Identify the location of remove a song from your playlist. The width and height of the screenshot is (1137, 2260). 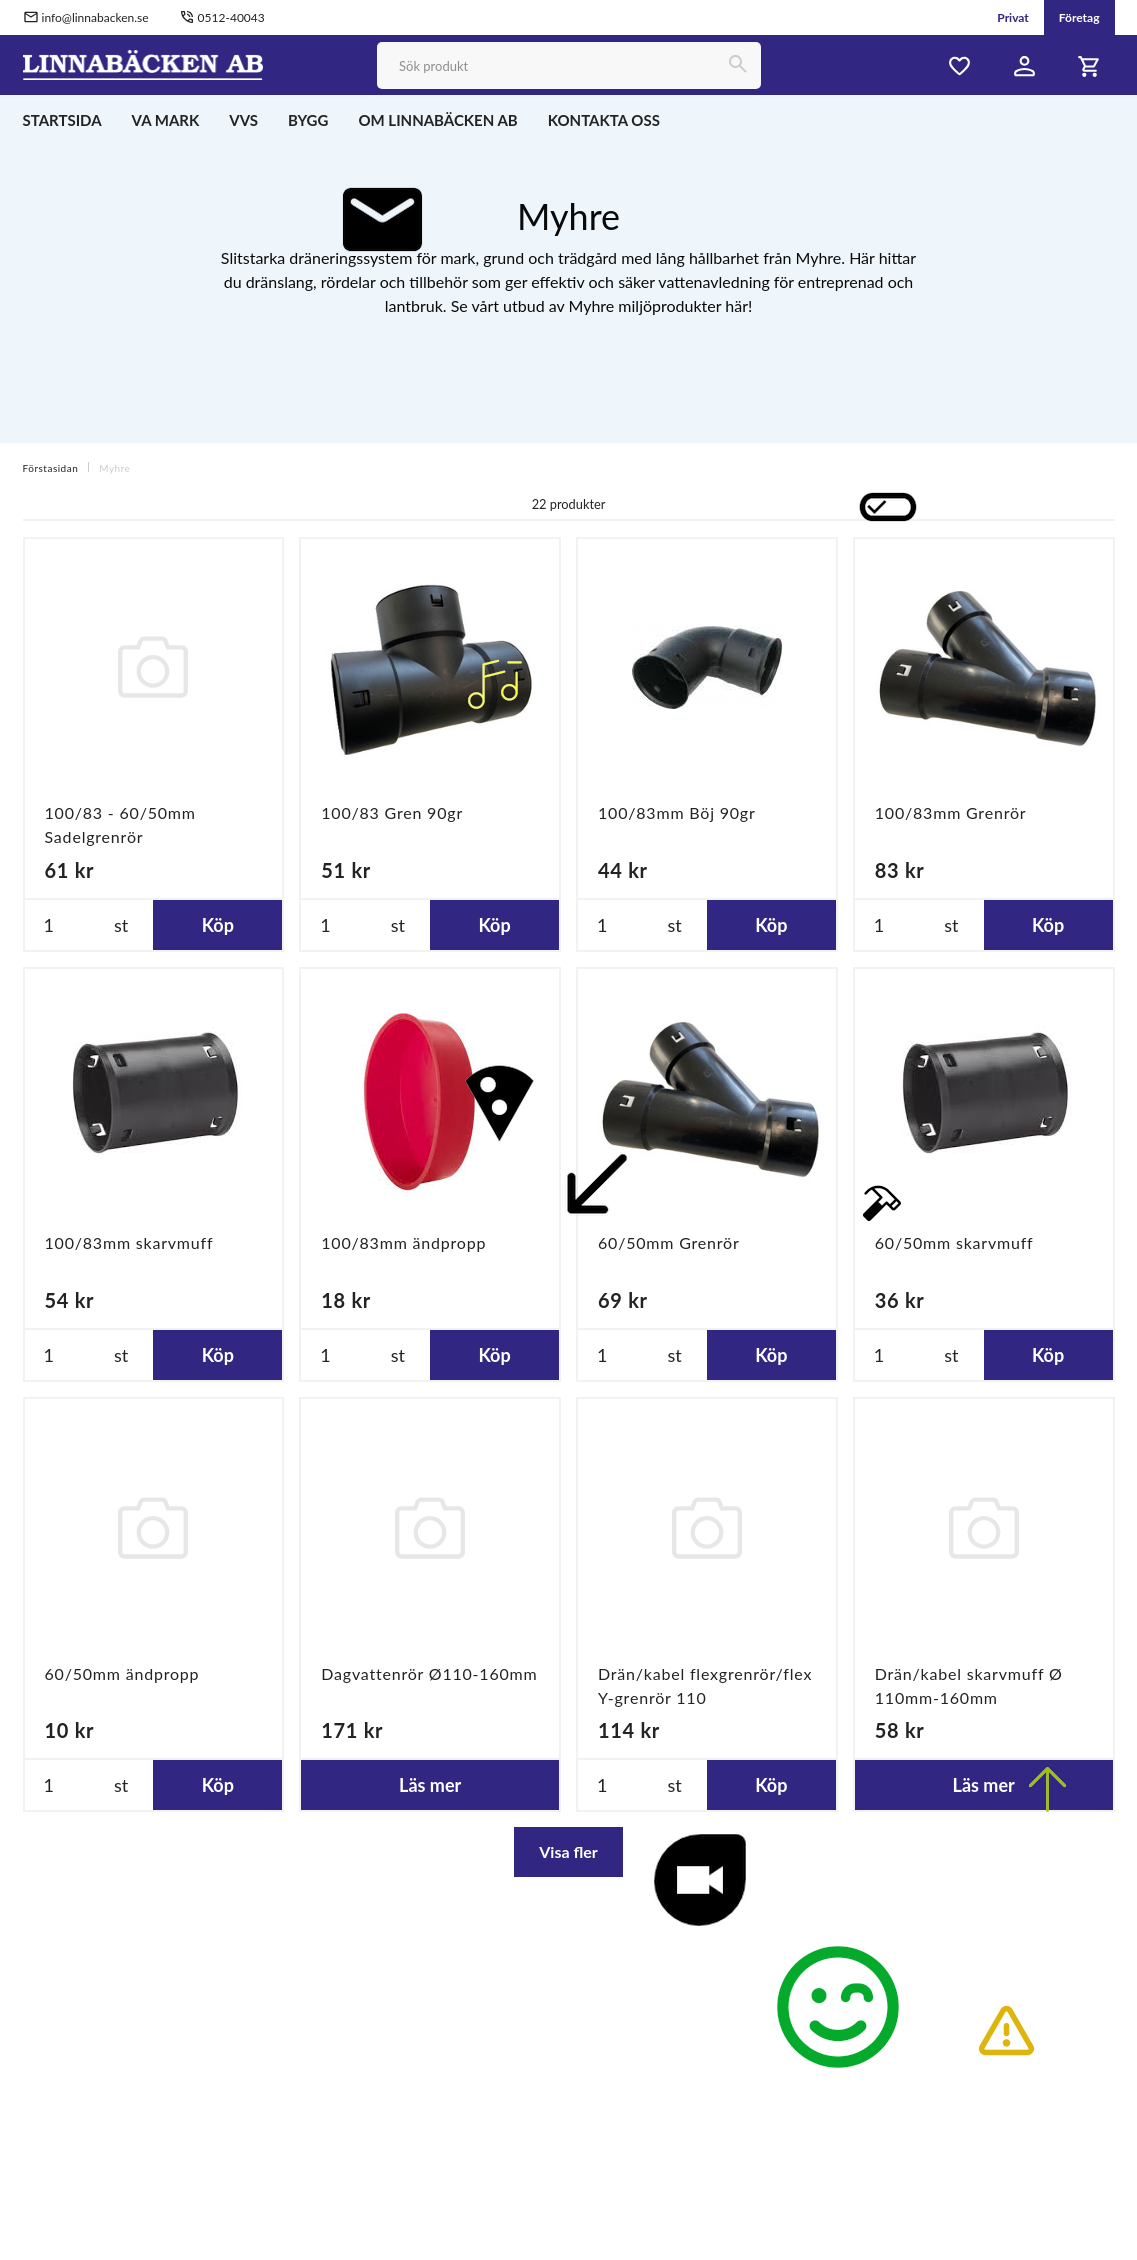
(496, 683).